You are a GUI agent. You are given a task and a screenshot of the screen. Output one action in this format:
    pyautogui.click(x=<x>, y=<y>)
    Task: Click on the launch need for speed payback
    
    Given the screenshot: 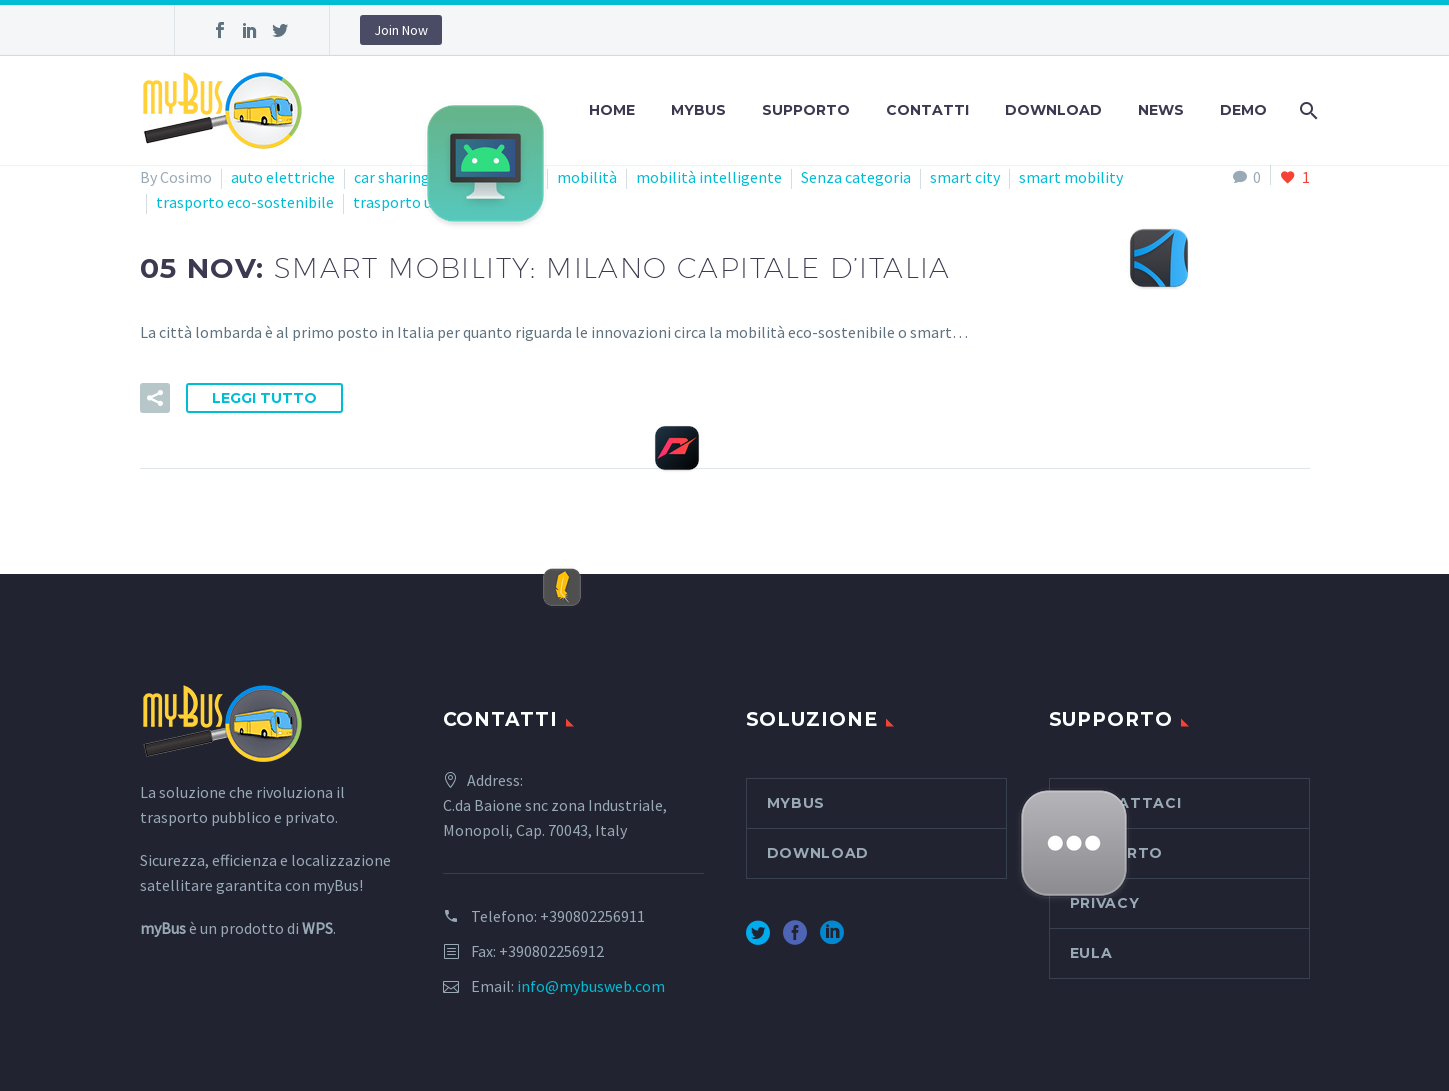 What is the action you would take?
    pyautogui.click(x=677, y=448)
    